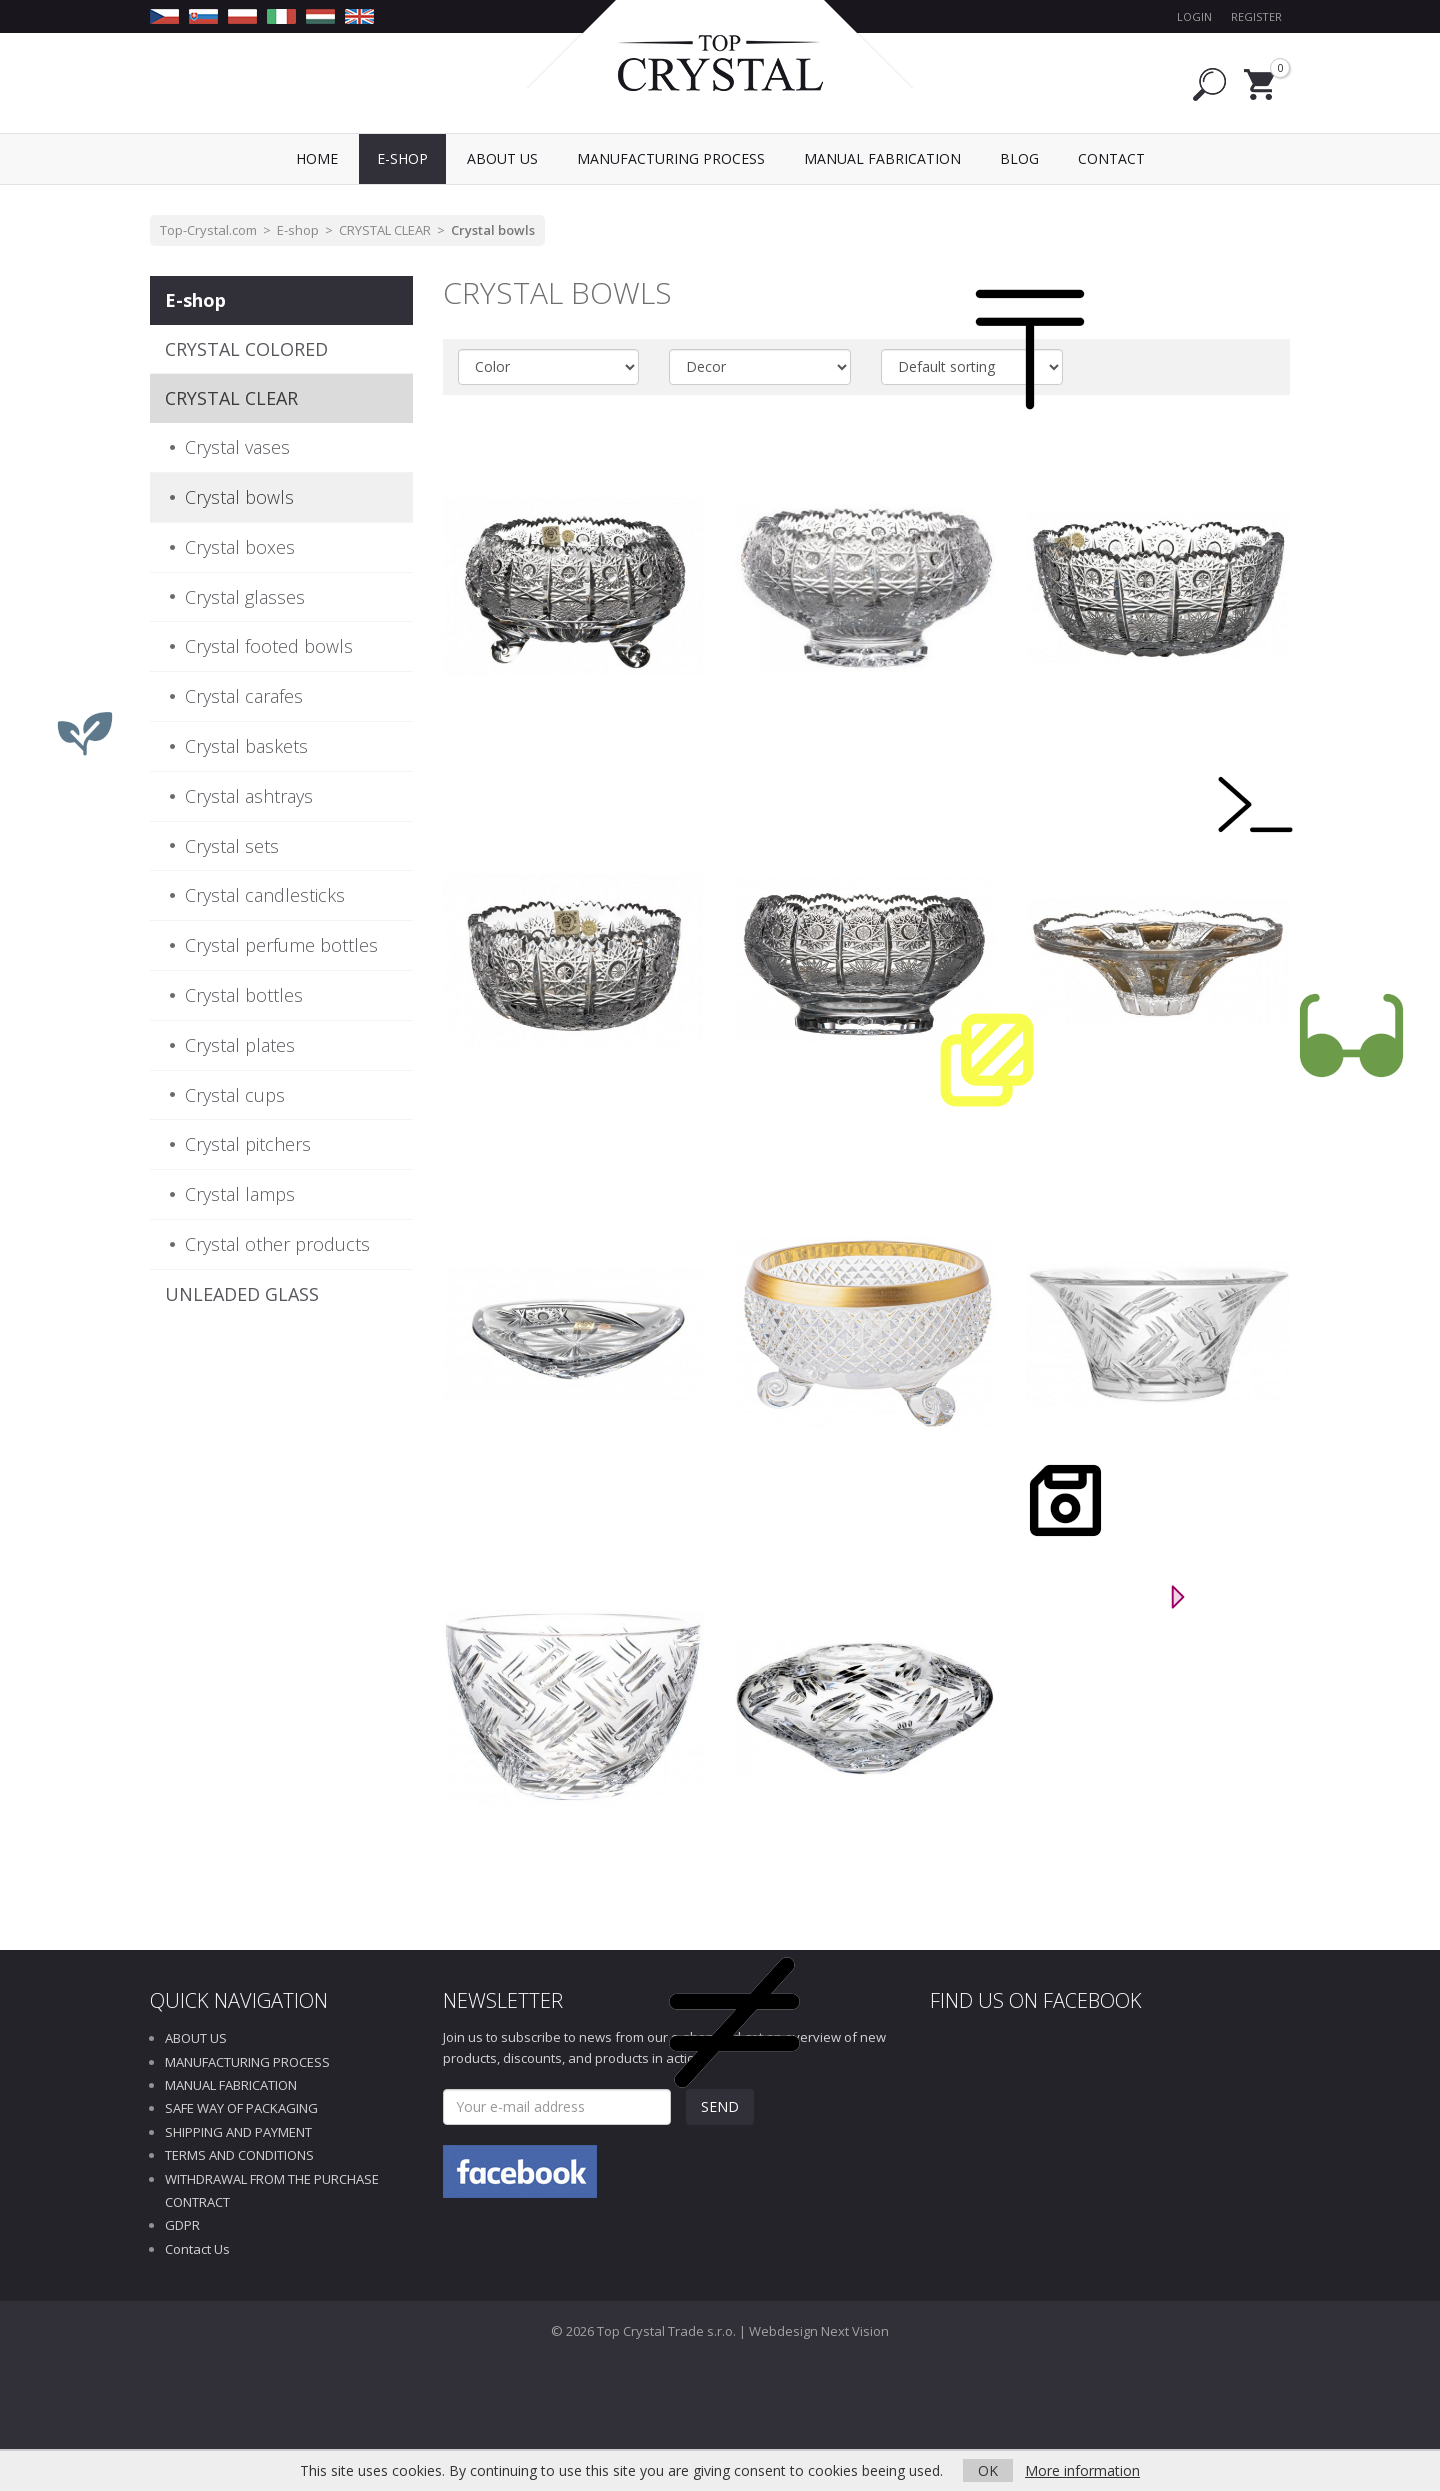 The width and height of the screenshot is (1440, 2491). Describe the element at coordinates (1255, 804) in the screenshot. I see `open the command line terminal` at that location.